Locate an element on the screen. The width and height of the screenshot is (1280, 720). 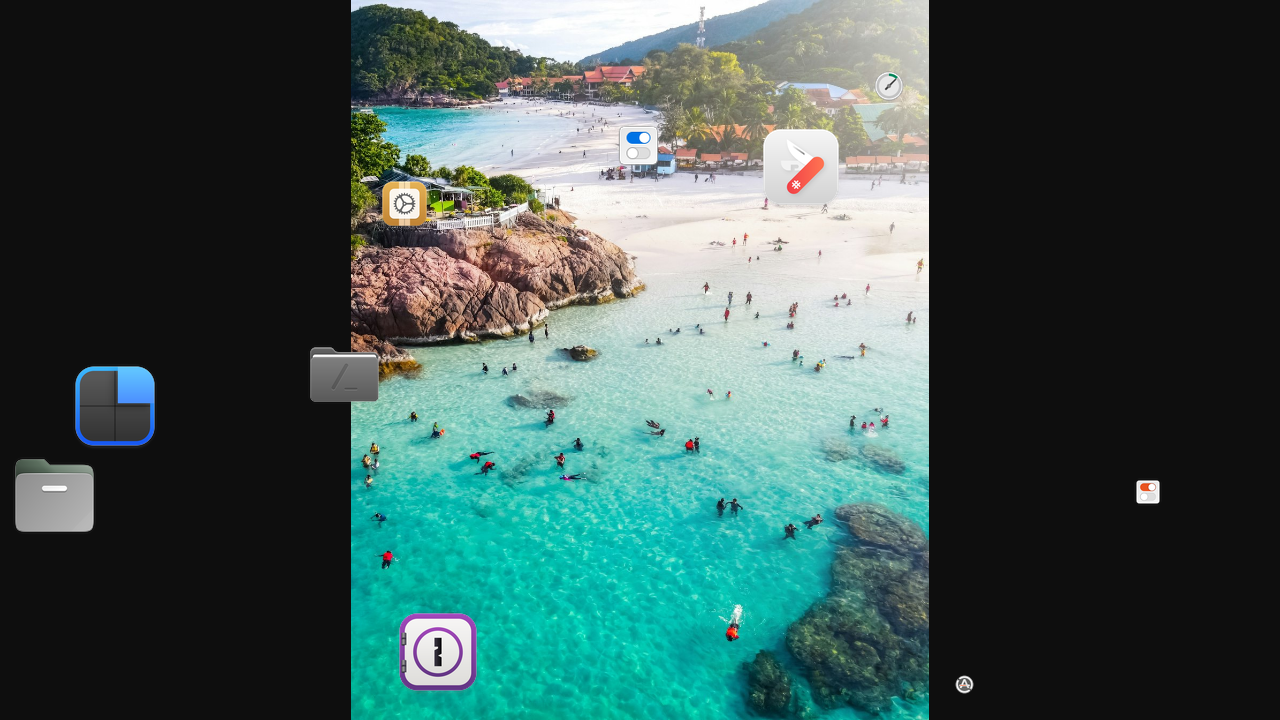
open desktop preferences or settings is located at coordinates (638, 145).